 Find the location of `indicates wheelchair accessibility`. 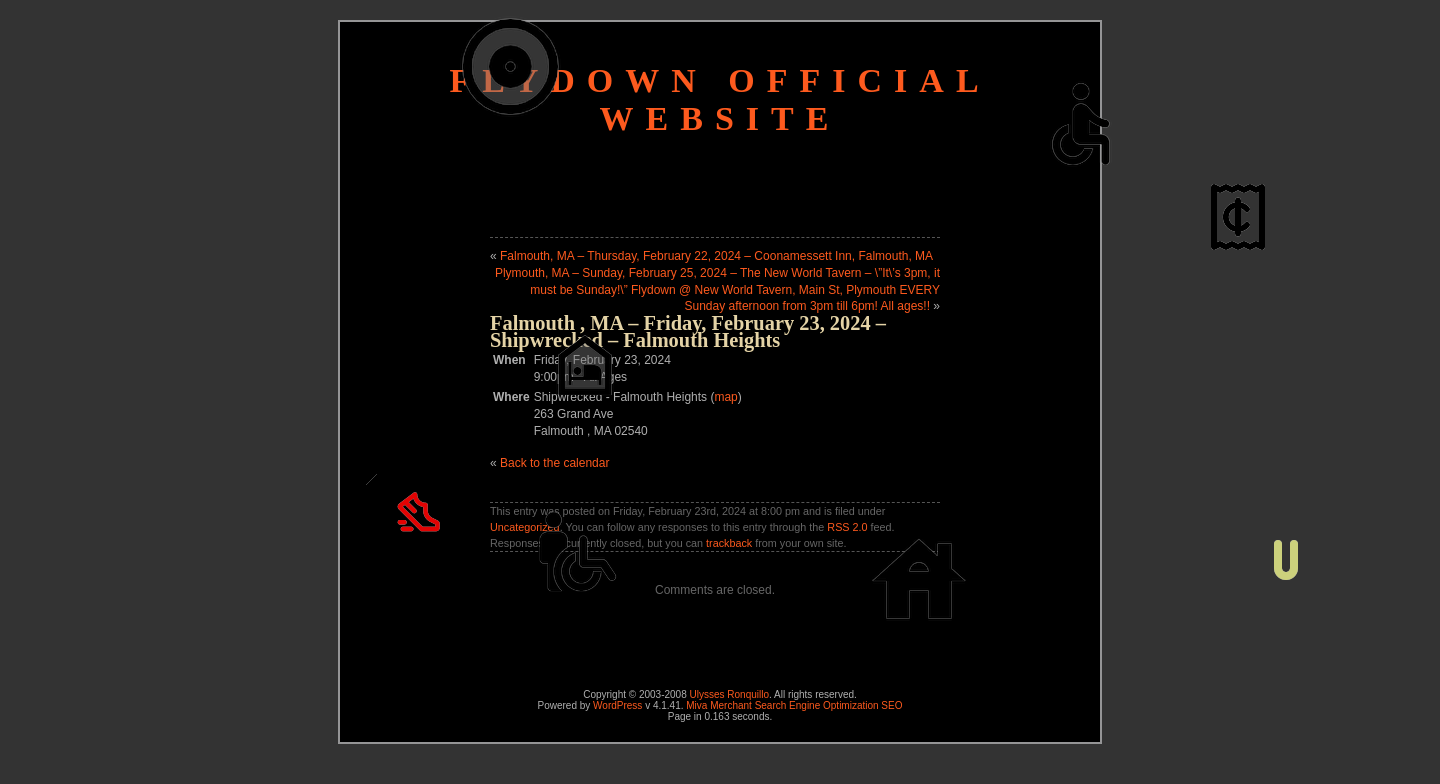

indicates wheelchair accessibility is located at coordinates (1081, 124).